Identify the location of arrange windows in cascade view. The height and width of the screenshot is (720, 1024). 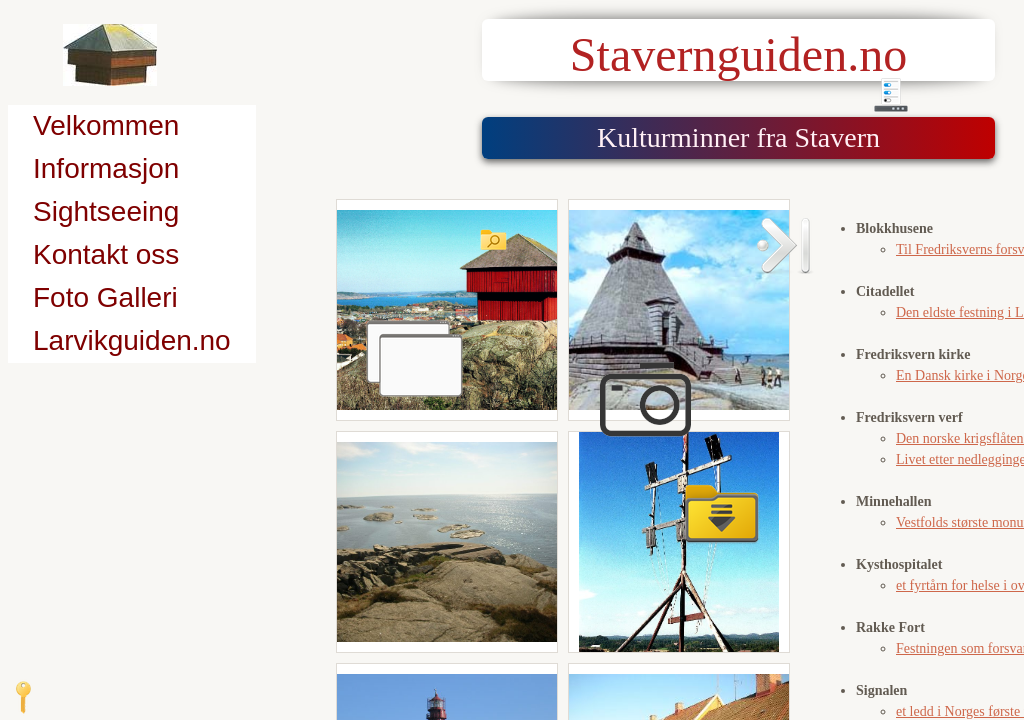
(414, 358).